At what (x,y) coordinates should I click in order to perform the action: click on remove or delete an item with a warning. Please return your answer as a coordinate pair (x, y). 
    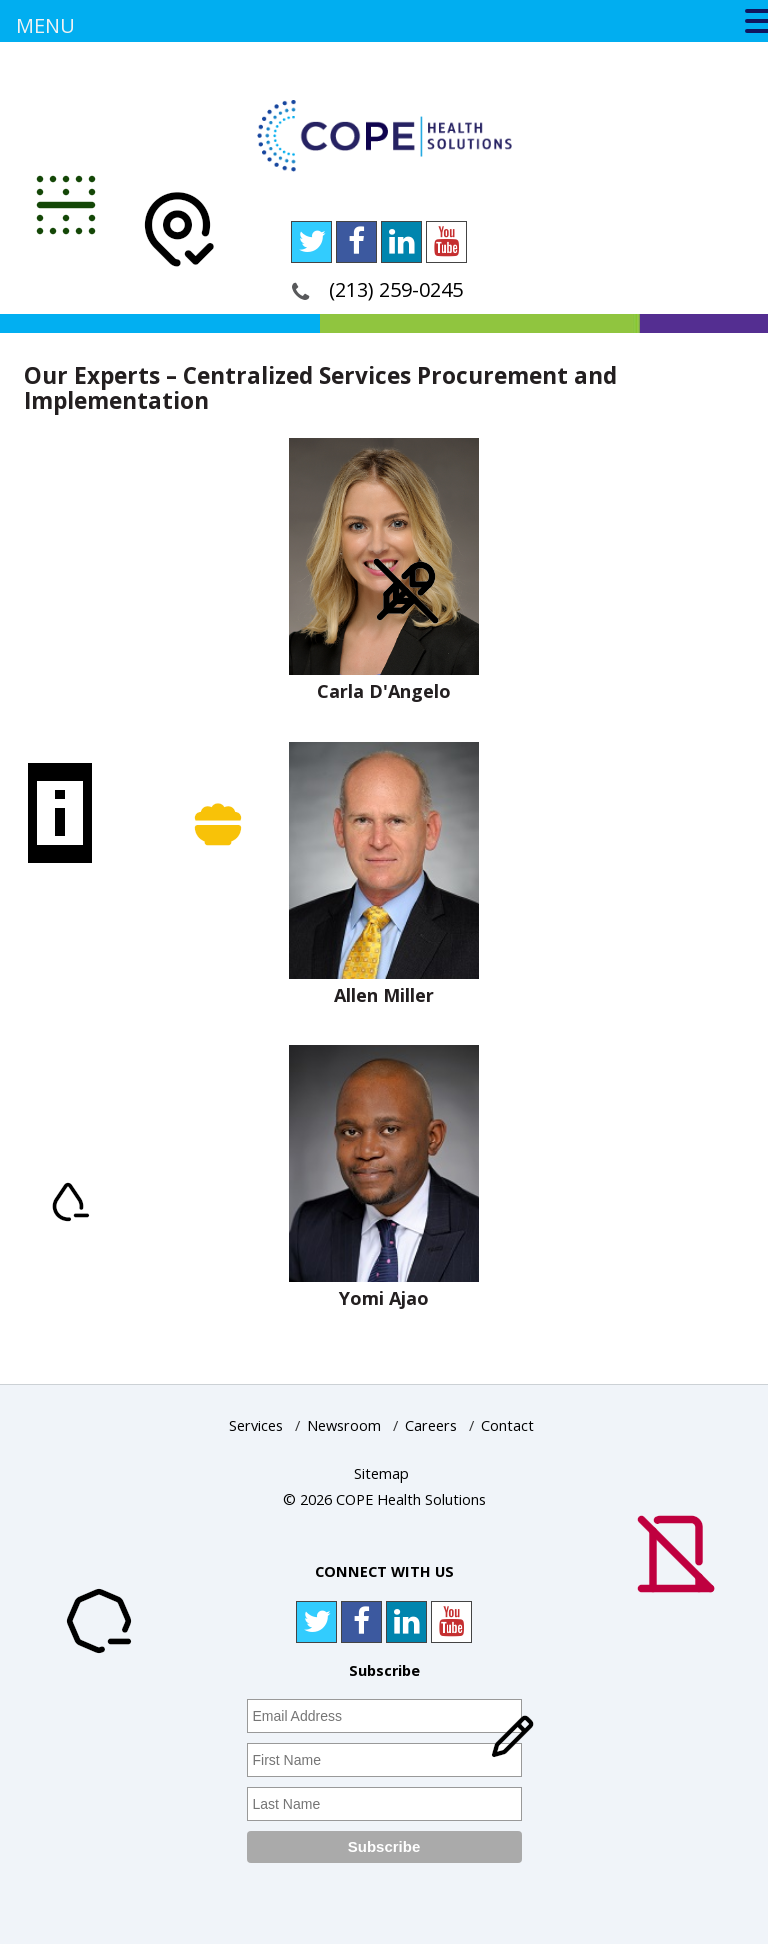
    Looking at the image, I should click on (99, 1621).